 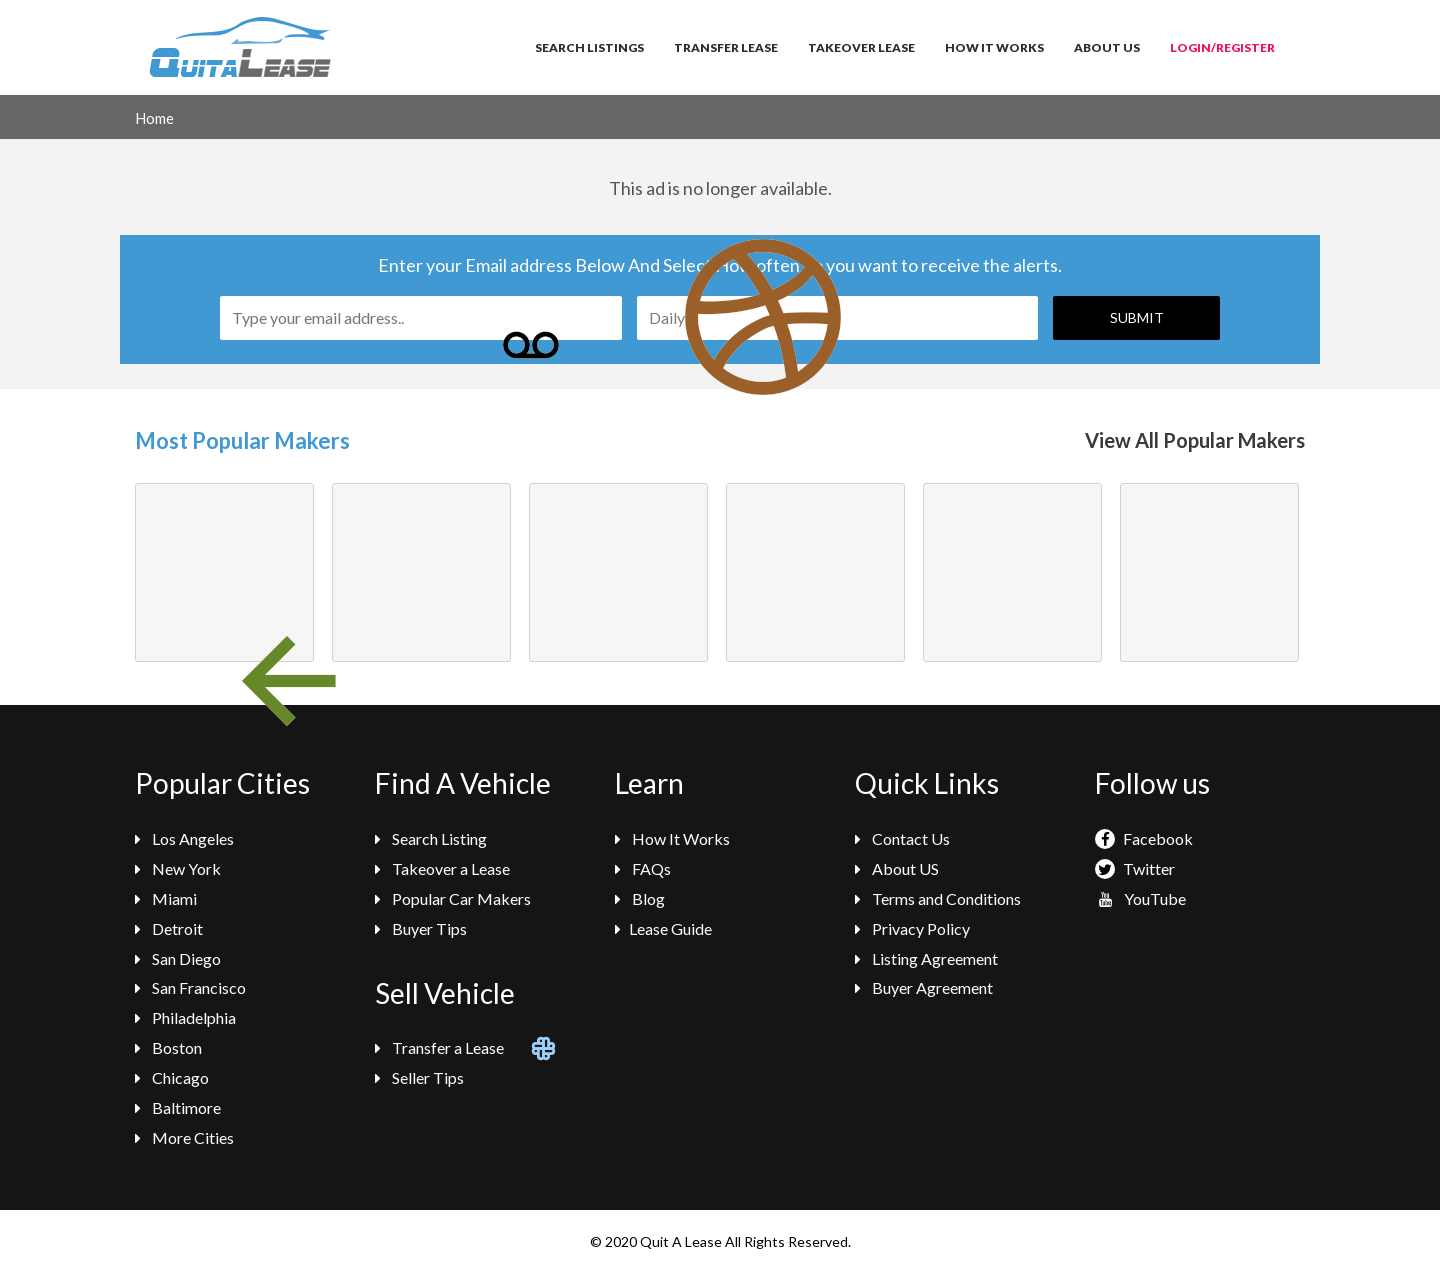 What do you see at coordinates (763, 317) in the screenshot?
I see `visit dribbble profile or portfolio` at bounding box center [763, 317].